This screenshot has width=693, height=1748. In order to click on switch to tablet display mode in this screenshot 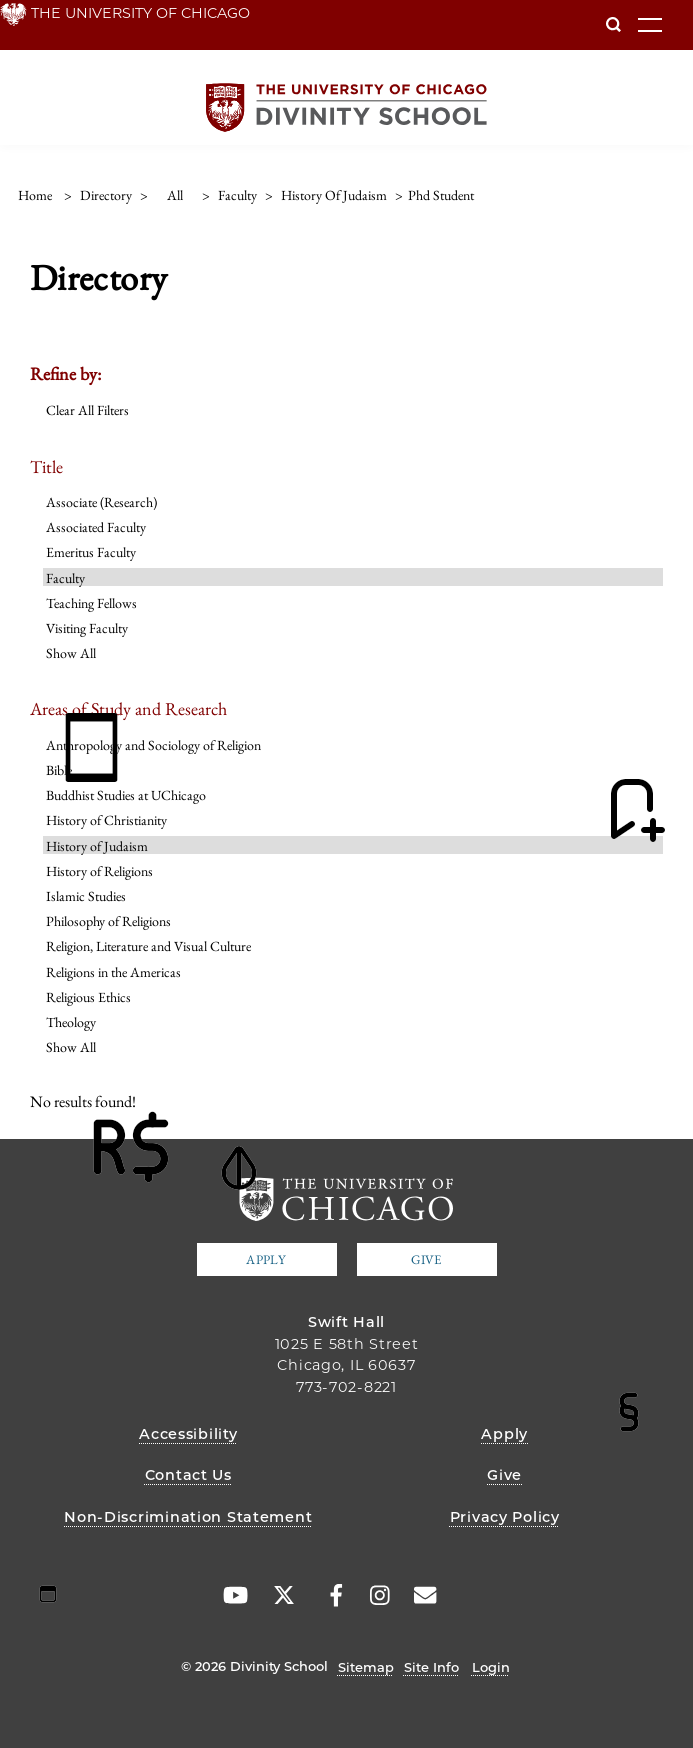, I will do `click(91, 747)`.